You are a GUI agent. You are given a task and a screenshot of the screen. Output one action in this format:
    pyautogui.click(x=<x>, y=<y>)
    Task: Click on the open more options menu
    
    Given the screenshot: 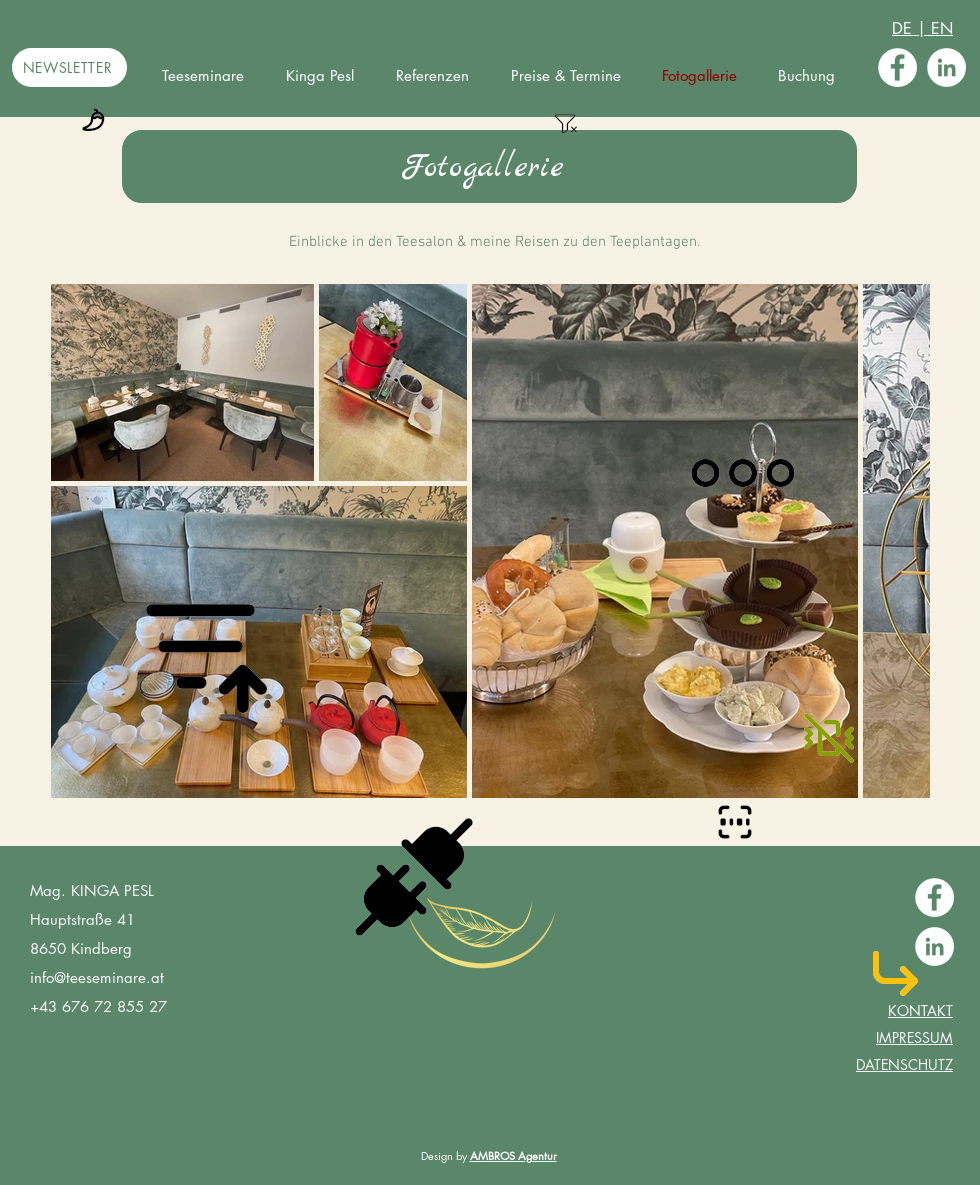 What is the action you would take?
    pyautogui.click(x=743, y=473)
    